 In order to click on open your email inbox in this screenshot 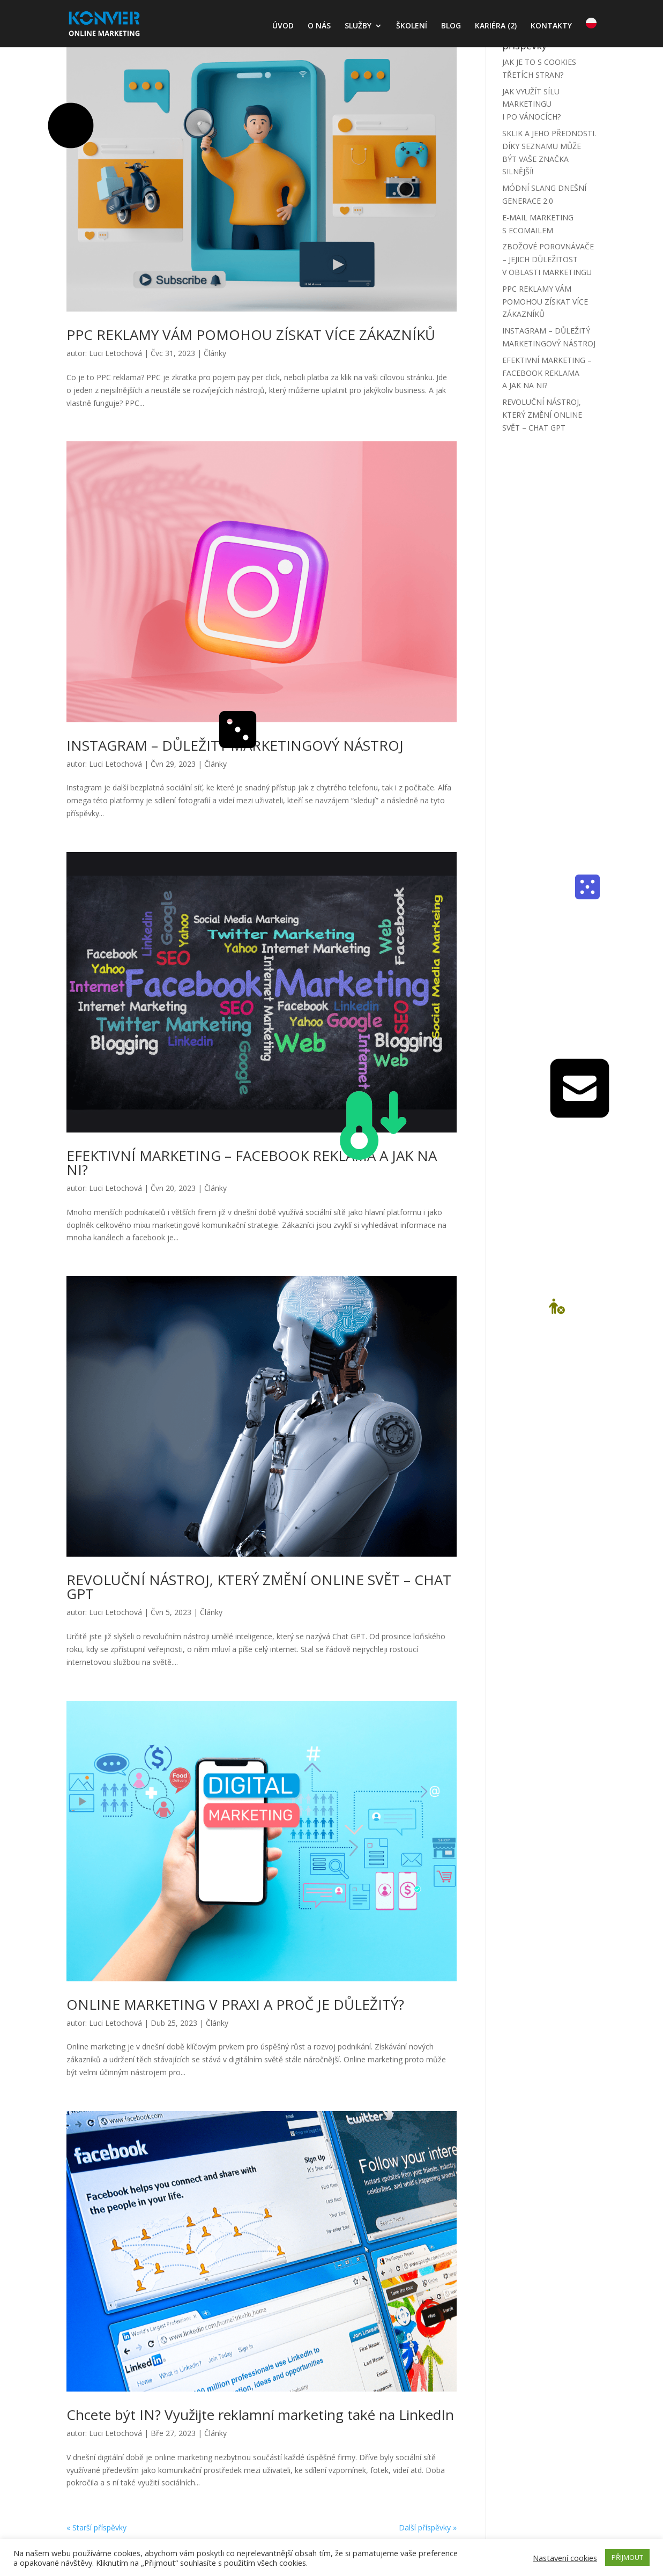, I will do `click(579, 1088)`.